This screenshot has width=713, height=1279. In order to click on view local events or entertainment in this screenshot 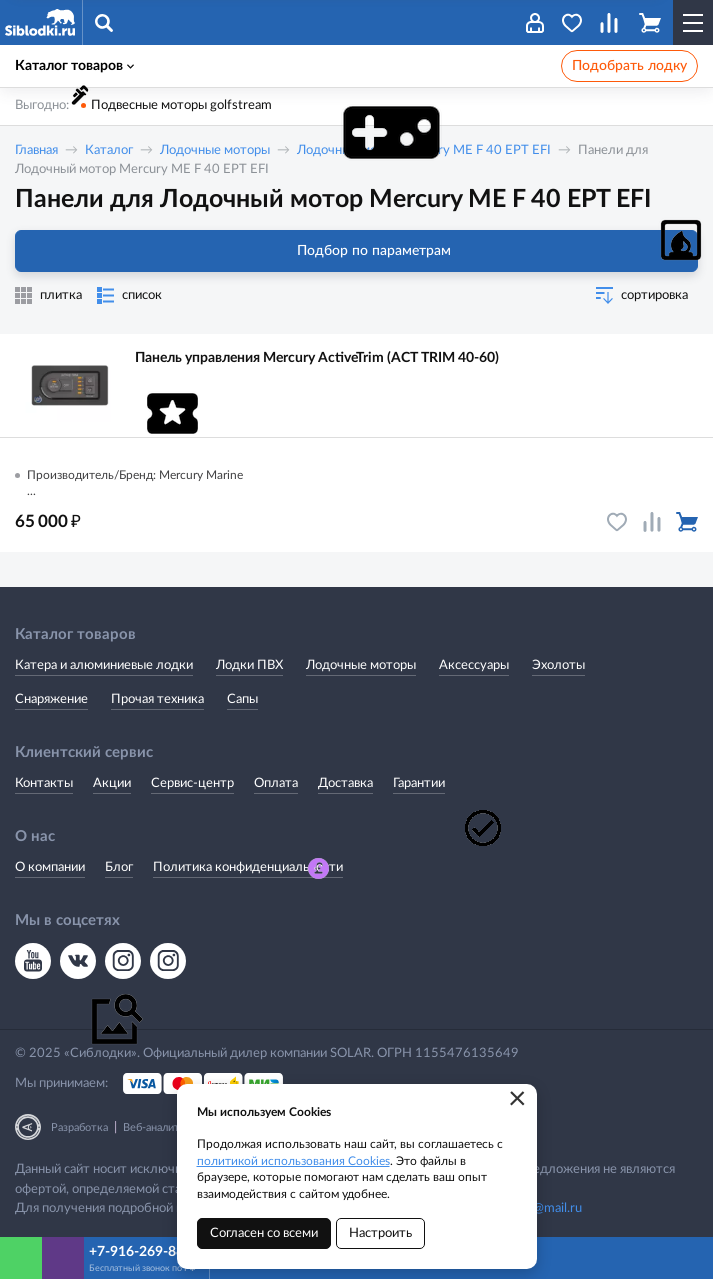, I will do `click(172, 413)`.